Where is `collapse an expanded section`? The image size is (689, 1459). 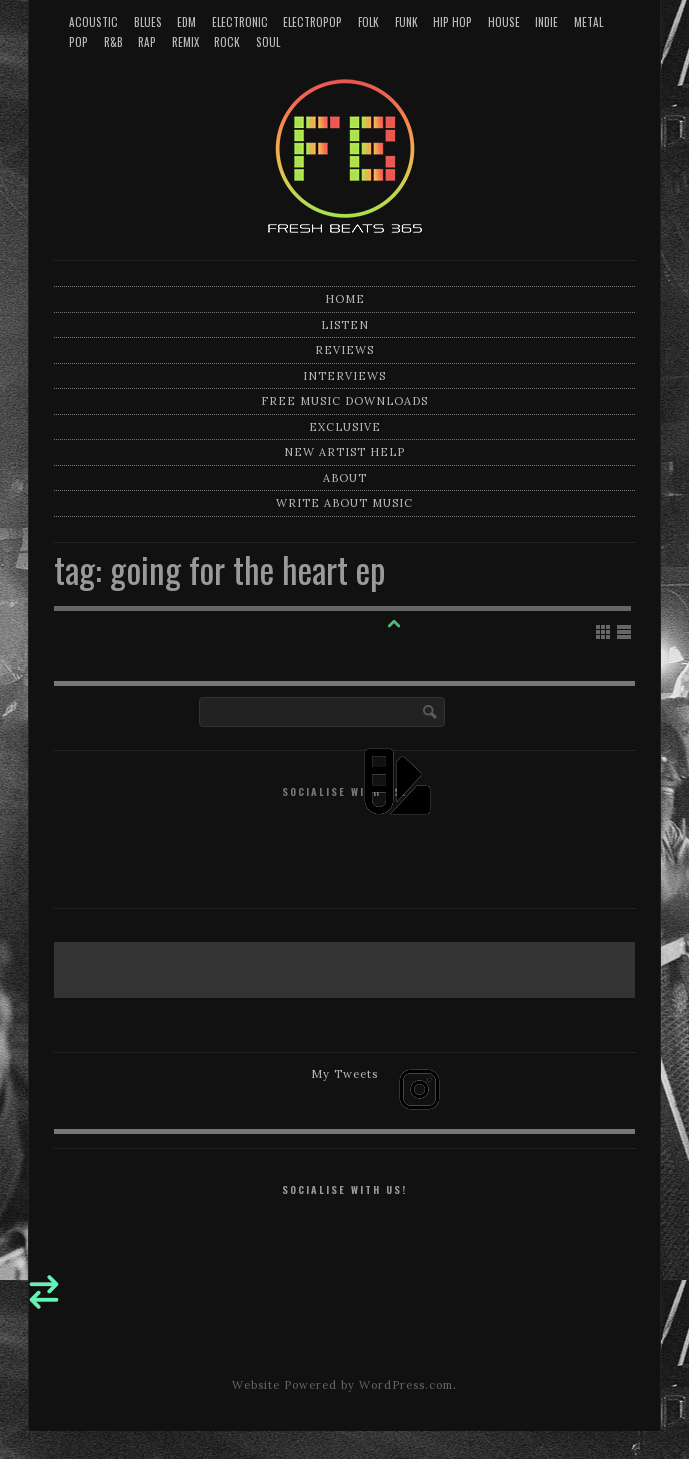 collapse an expanded section is located at coordinates (394, 623).